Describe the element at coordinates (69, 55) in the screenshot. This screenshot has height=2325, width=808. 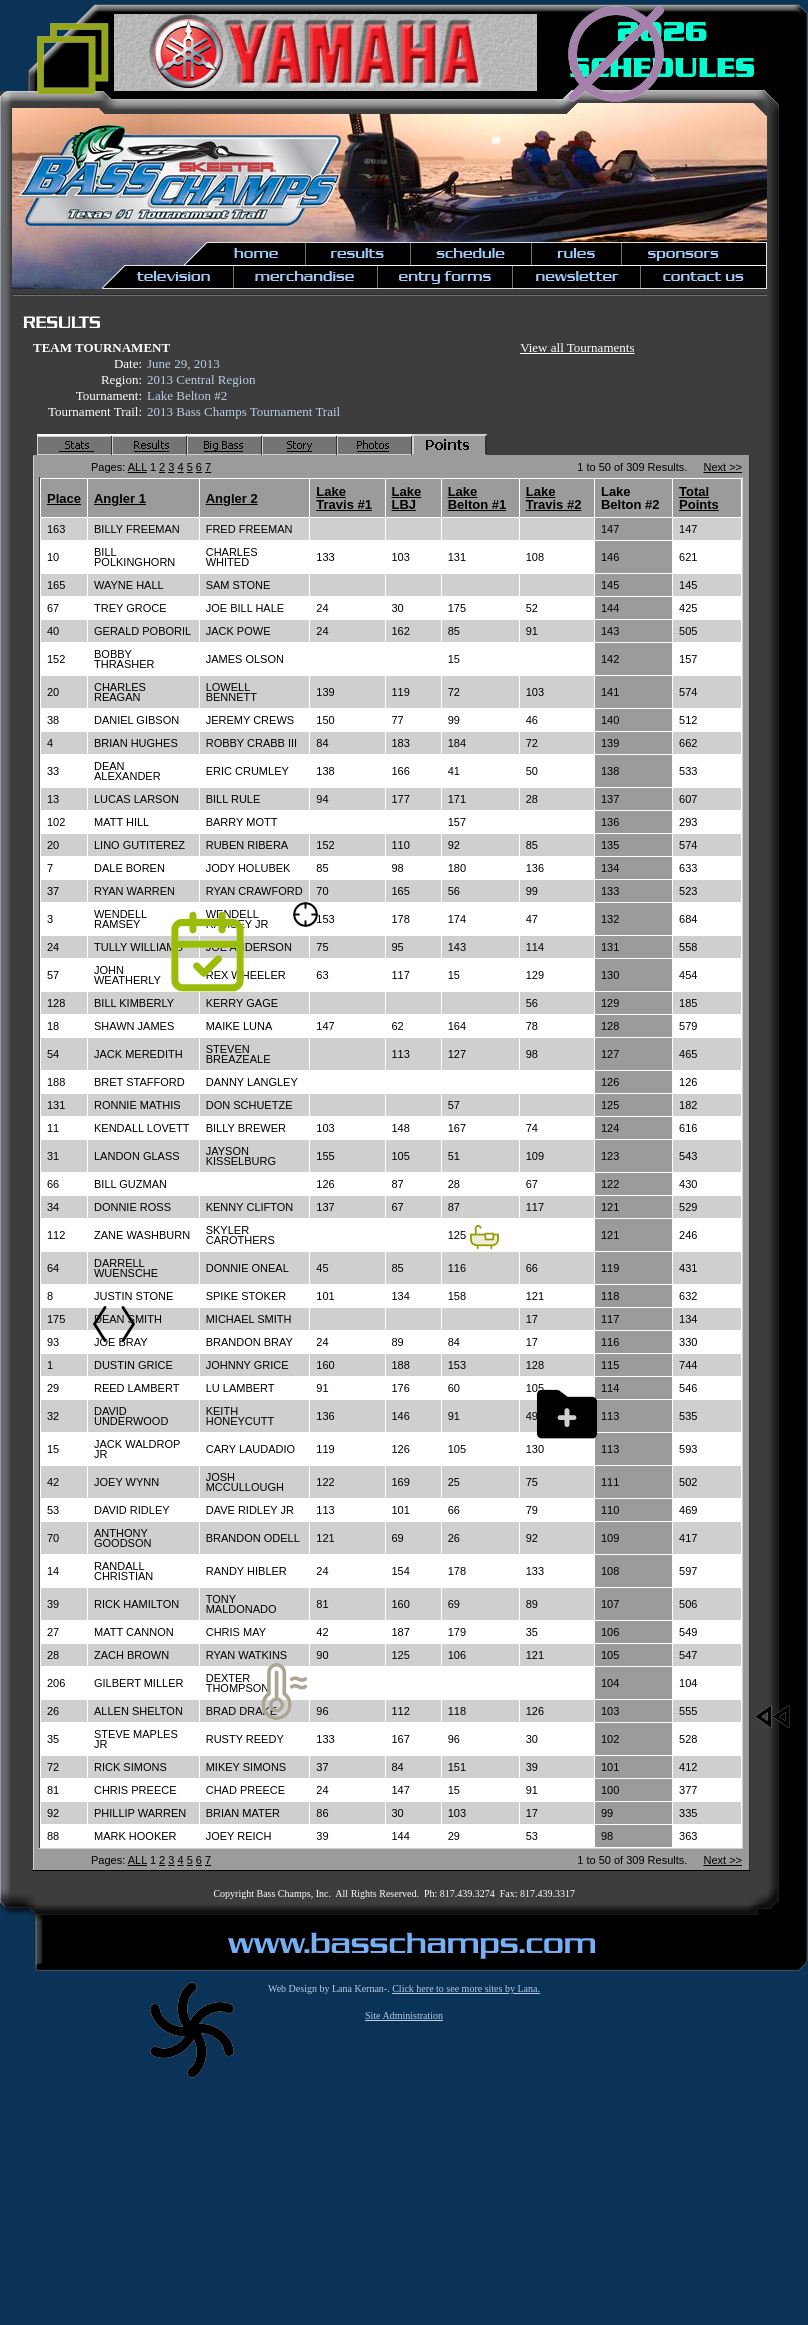
I see `restore window to previous size` at that location.